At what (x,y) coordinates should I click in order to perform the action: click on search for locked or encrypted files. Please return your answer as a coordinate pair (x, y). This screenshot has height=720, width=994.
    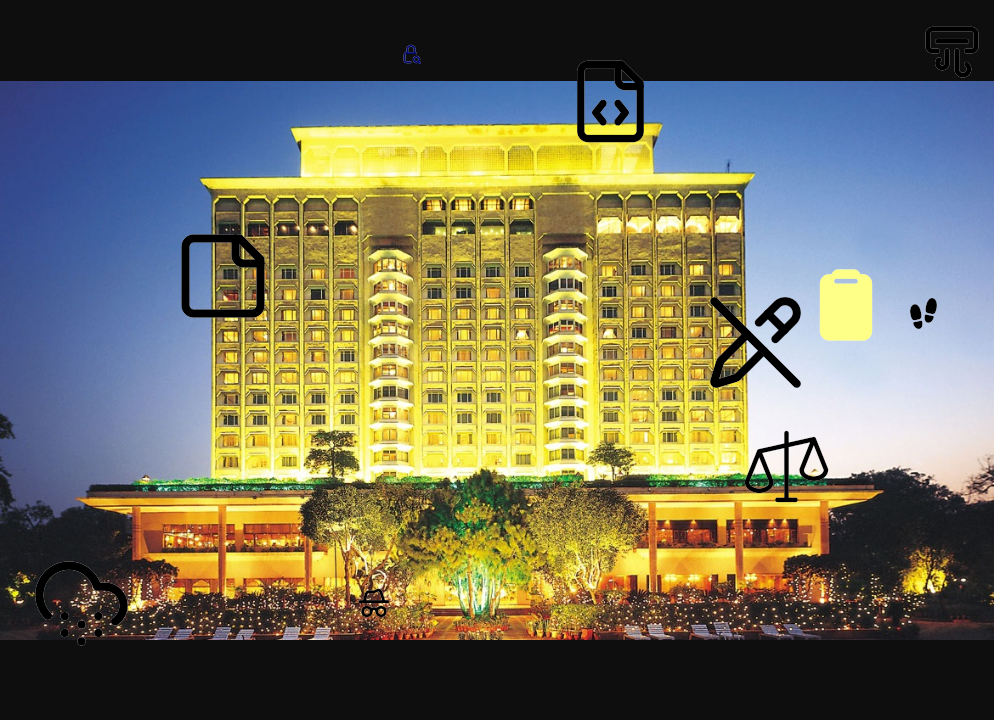
    Looking at the image, I should click on (411, 54).